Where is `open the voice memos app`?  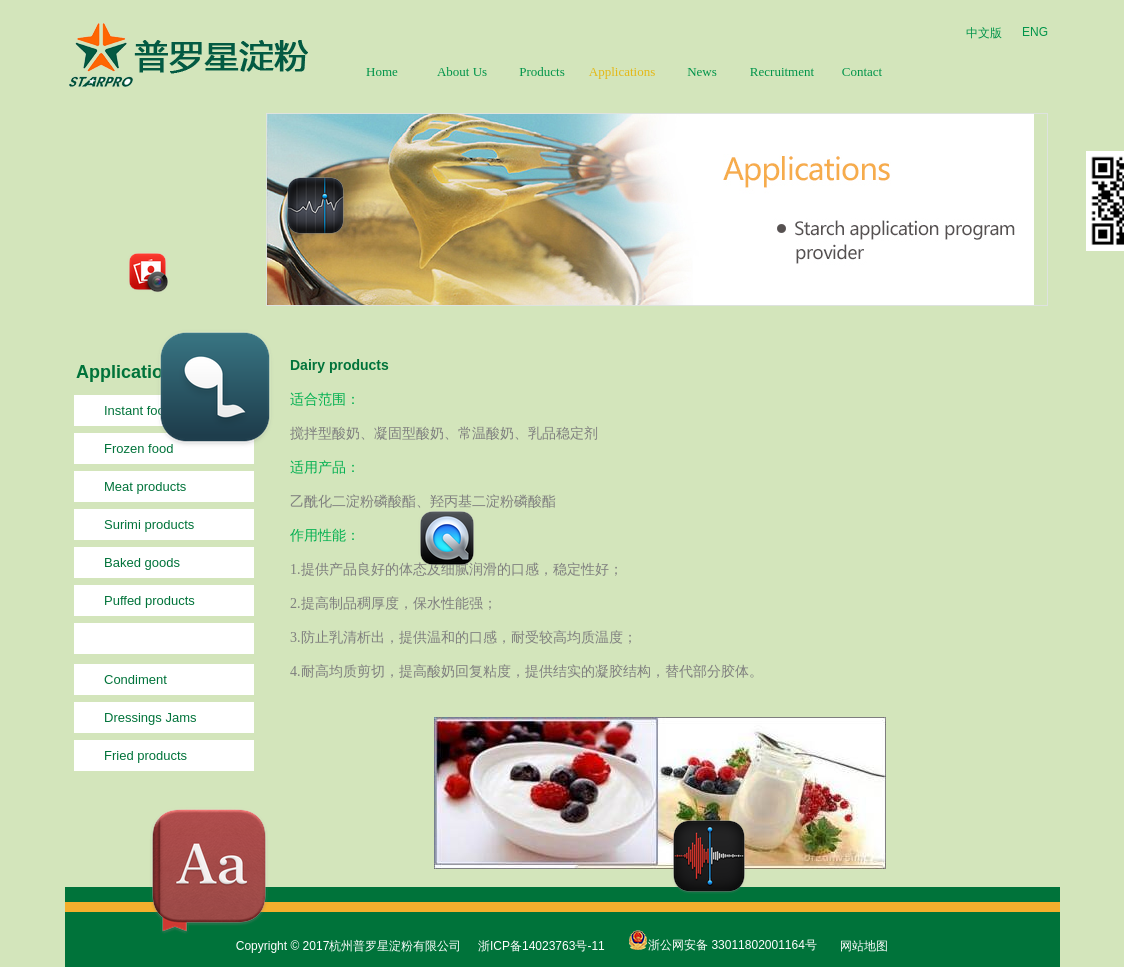 open the voice memos app is located at coordinates (709, 856).